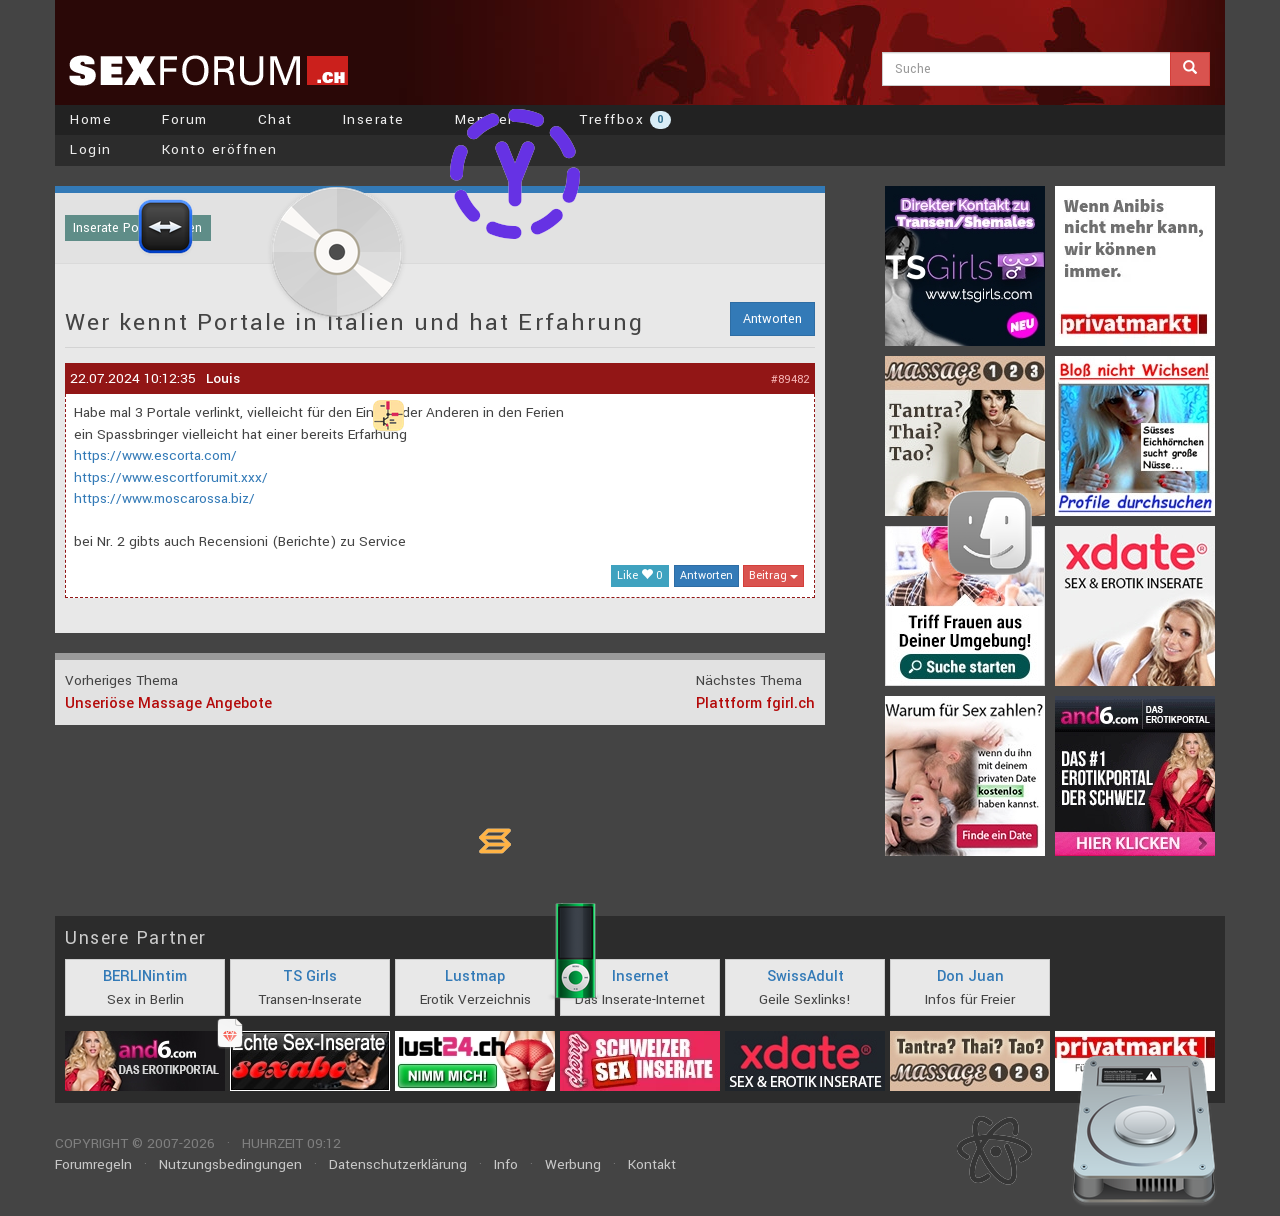 The width and height of the screenshot is (1280, 1216). What do you see at coordinates (515, 174) in the screenshot?
I see `indicates a pending or in-progress status for item Y` at bounding box center [515, 174].